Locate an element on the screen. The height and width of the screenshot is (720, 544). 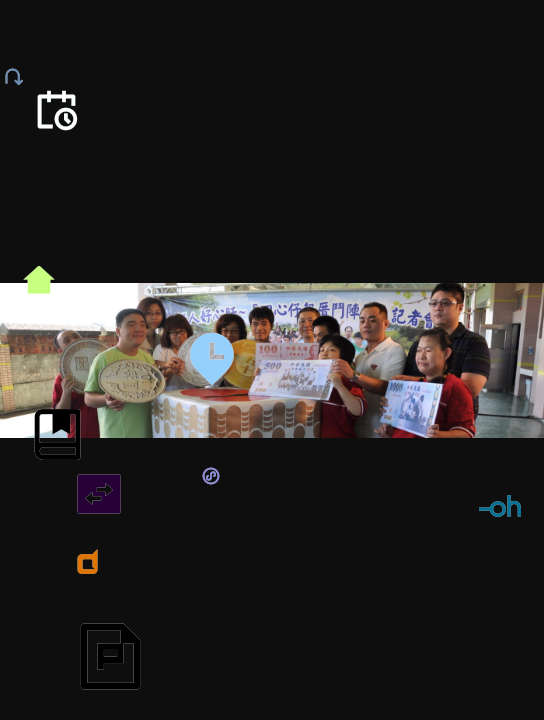
open a PowerPoint presentation file is located at coordinates (110, 656).